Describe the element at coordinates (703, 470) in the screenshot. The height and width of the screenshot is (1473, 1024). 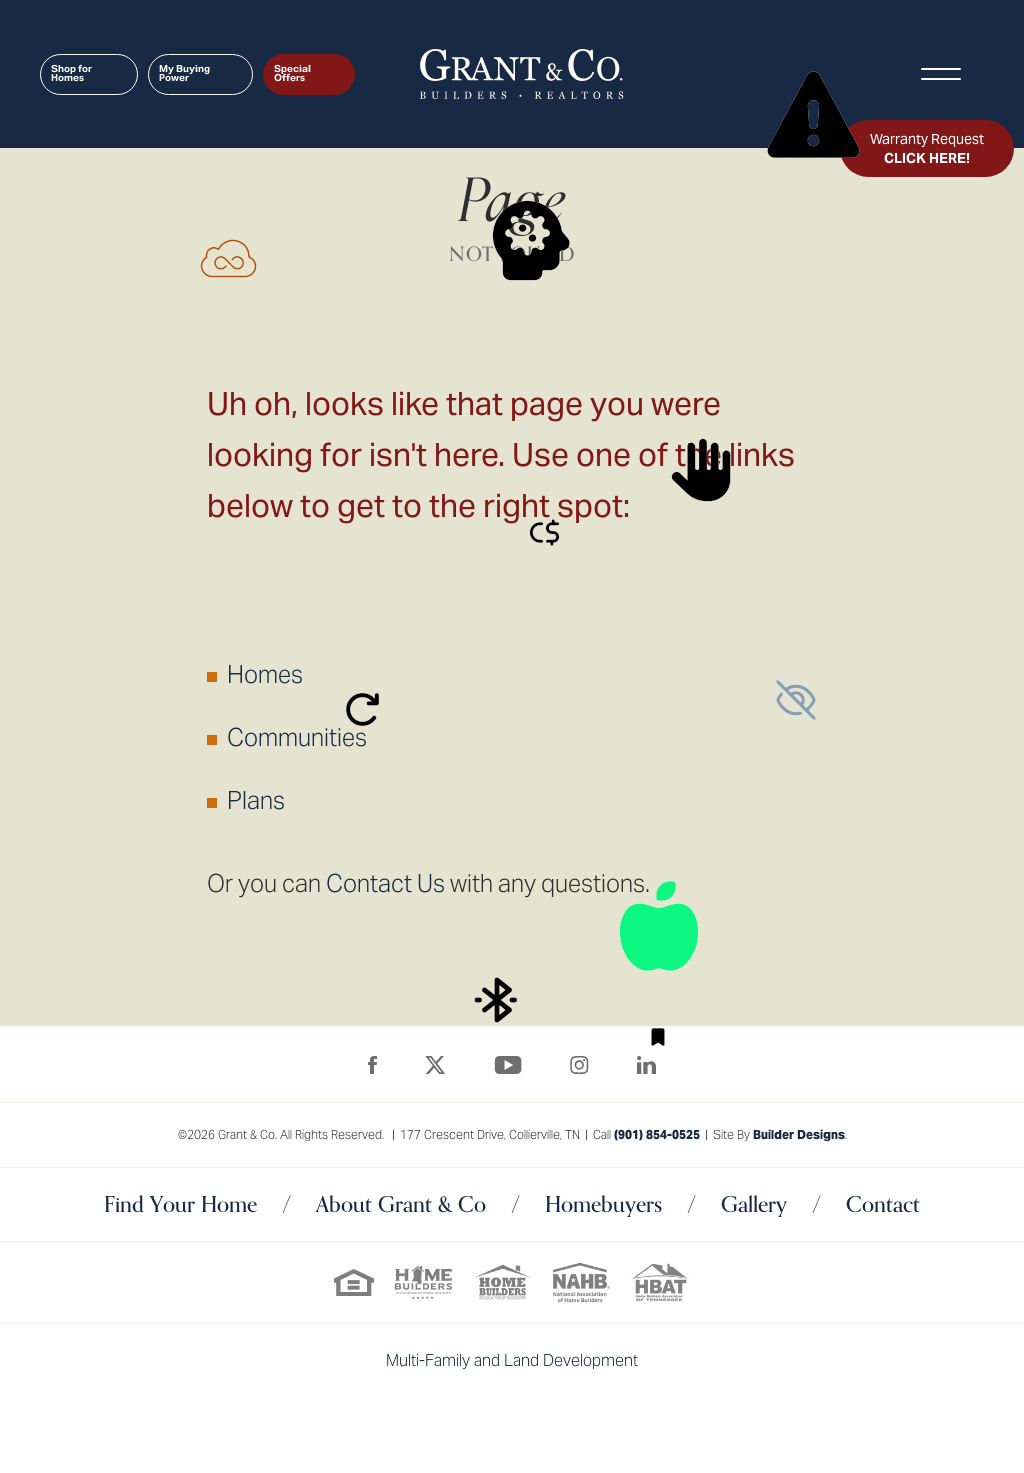
I see `stop or pause an action` at that location.